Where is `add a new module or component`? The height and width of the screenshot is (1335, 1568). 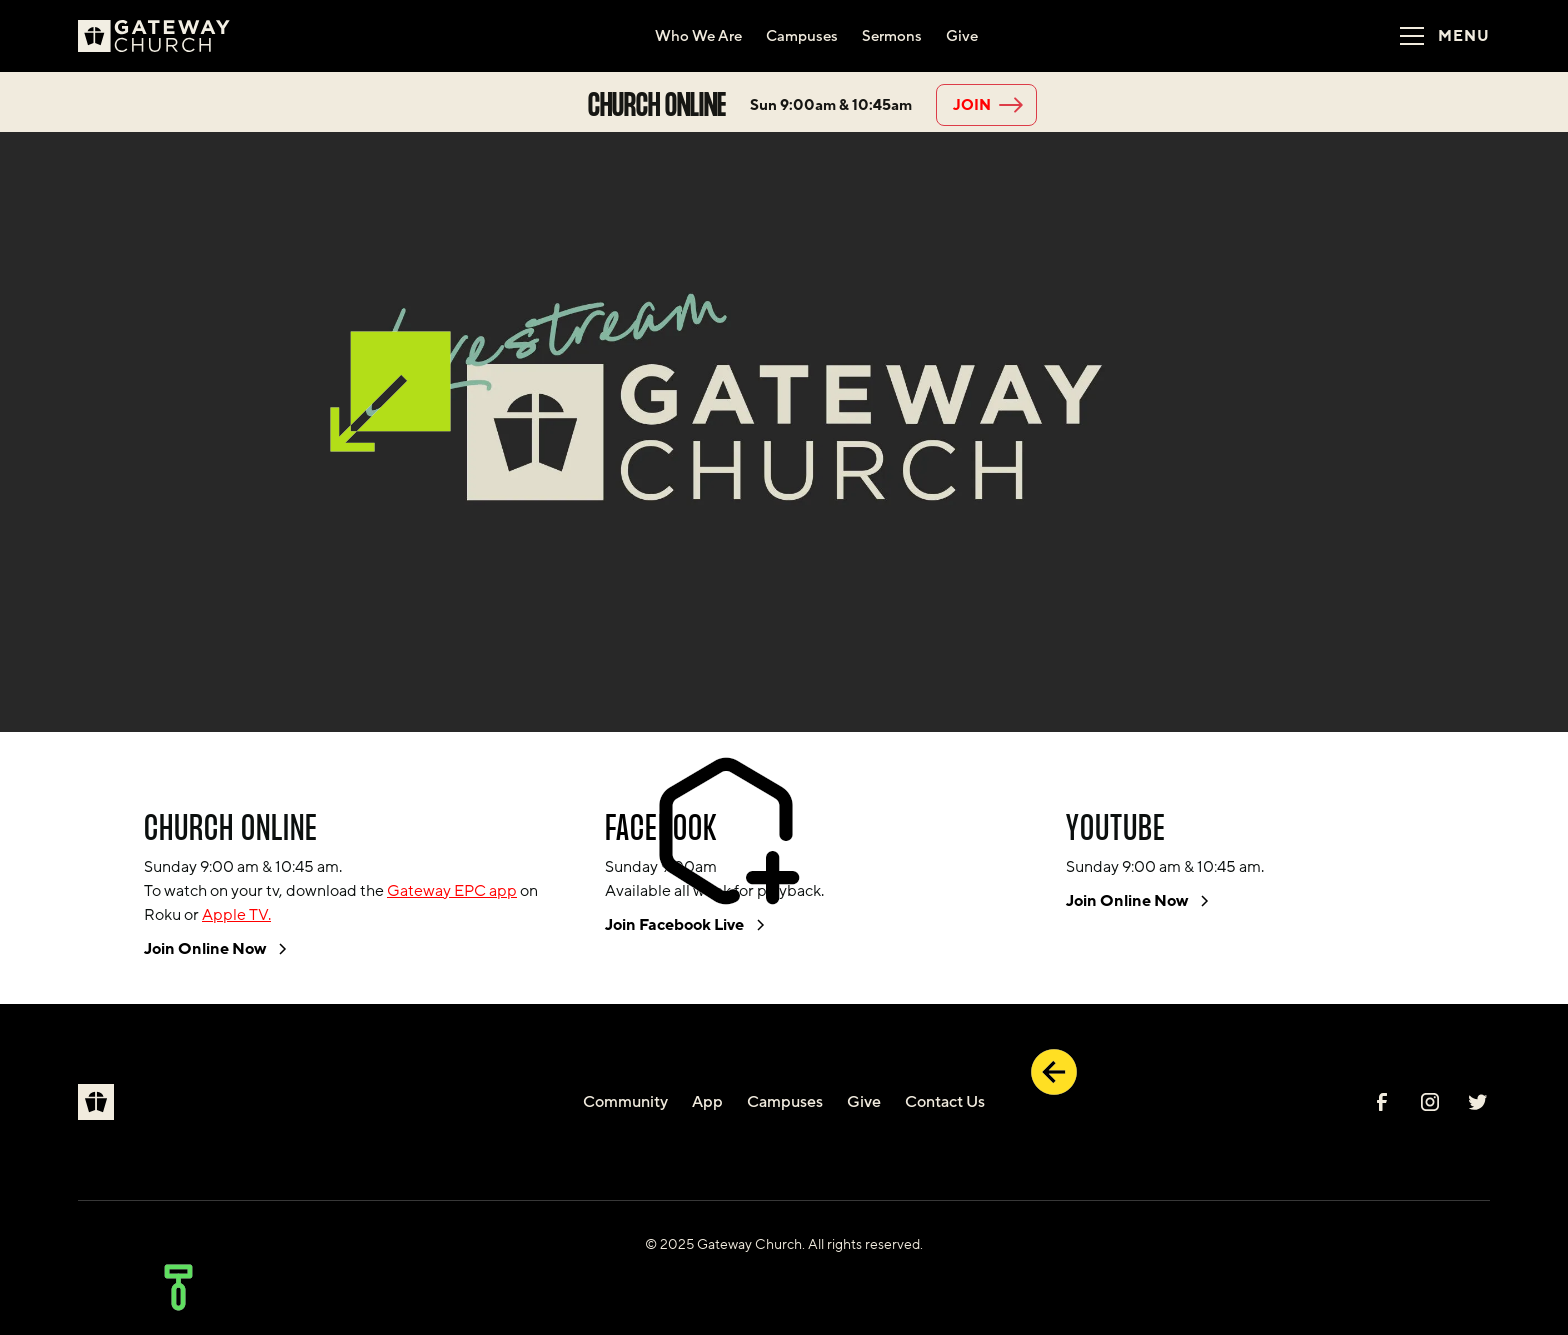
add a new module or component is located at coordinates (726, 831).